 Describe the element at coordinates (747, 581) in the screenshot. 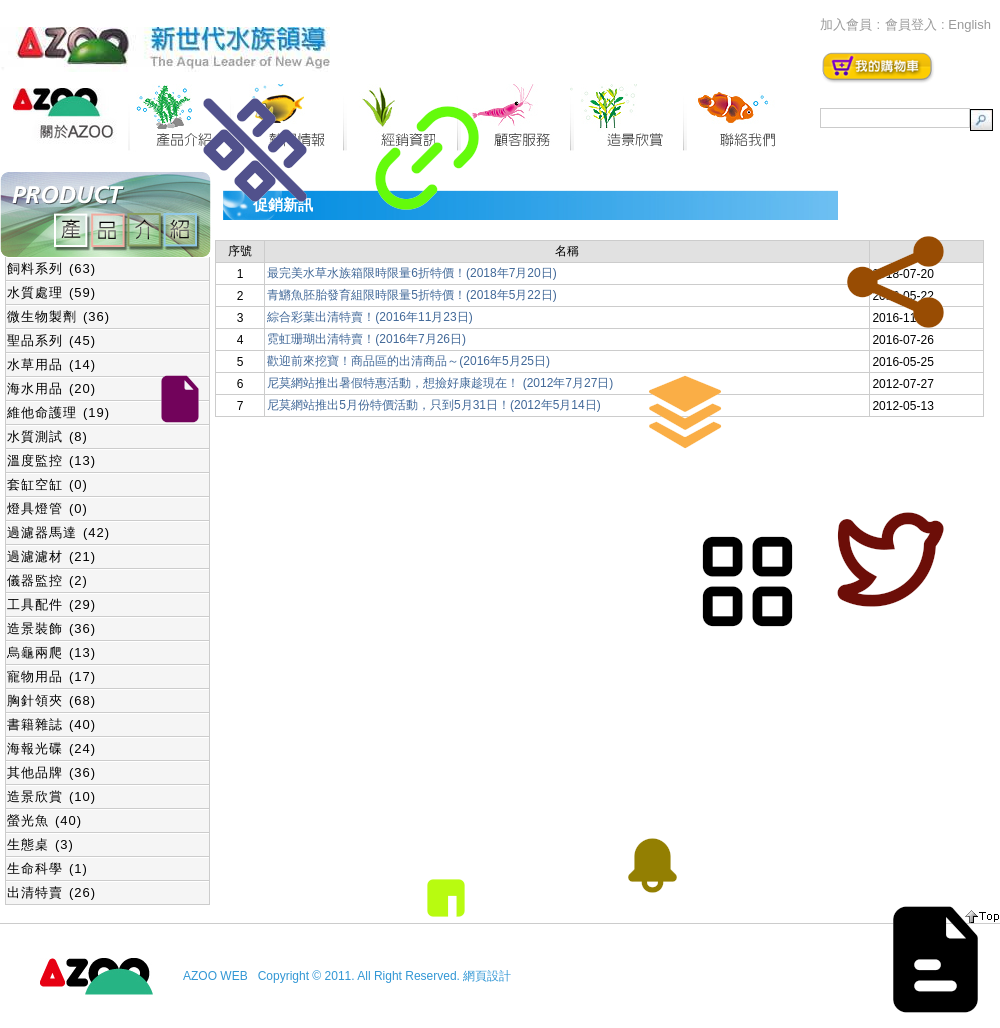

I see `view items in grid layout` at that location.